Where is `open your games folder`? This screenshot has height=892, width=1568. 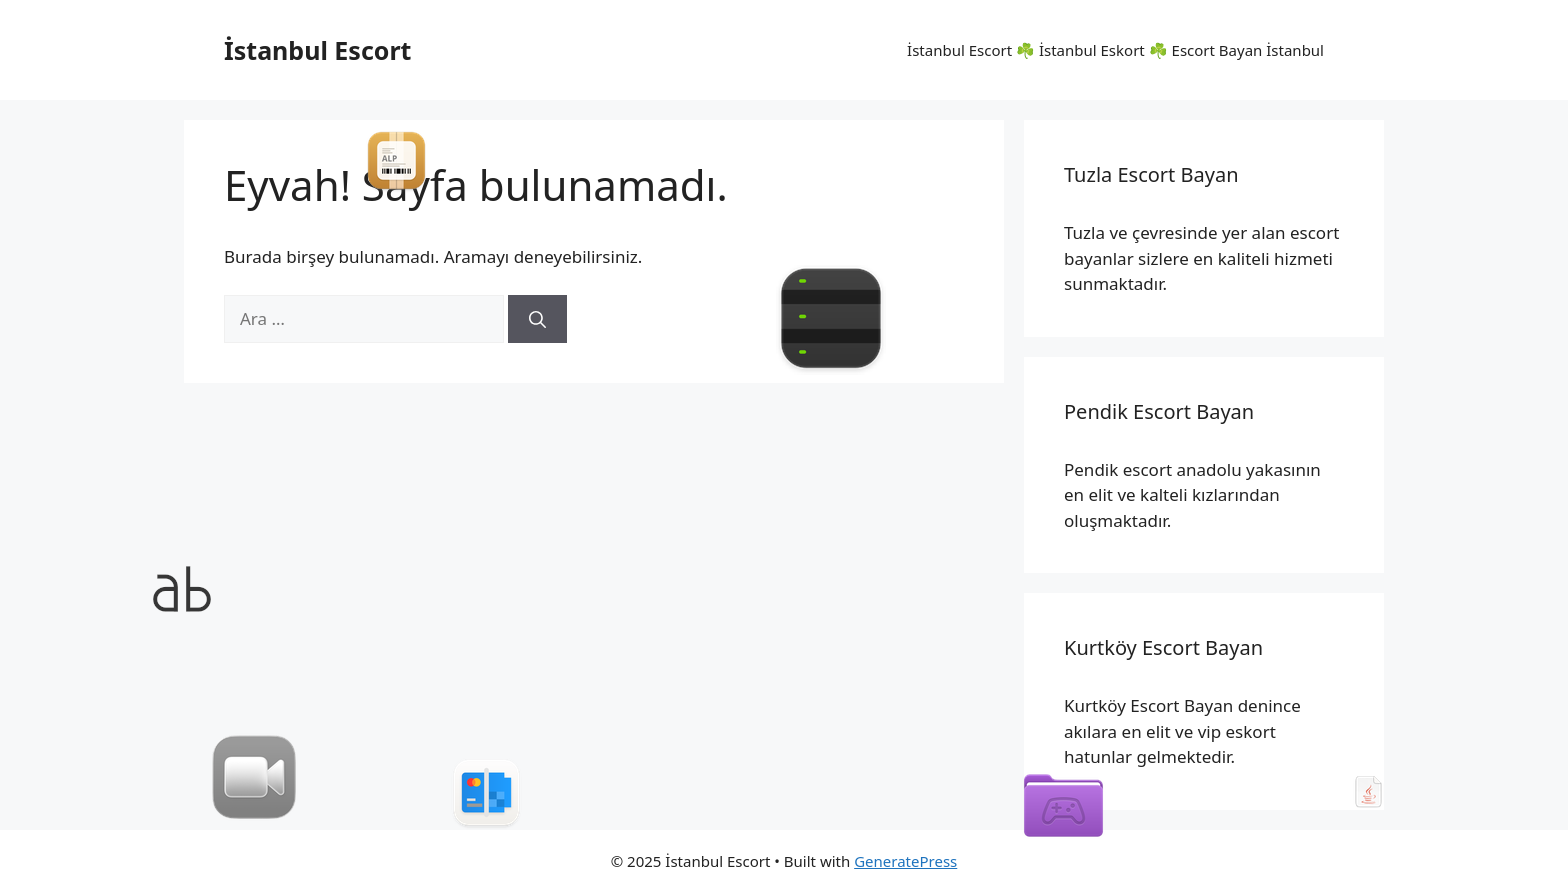 open your games folder is located at coordinates (1063, 805).